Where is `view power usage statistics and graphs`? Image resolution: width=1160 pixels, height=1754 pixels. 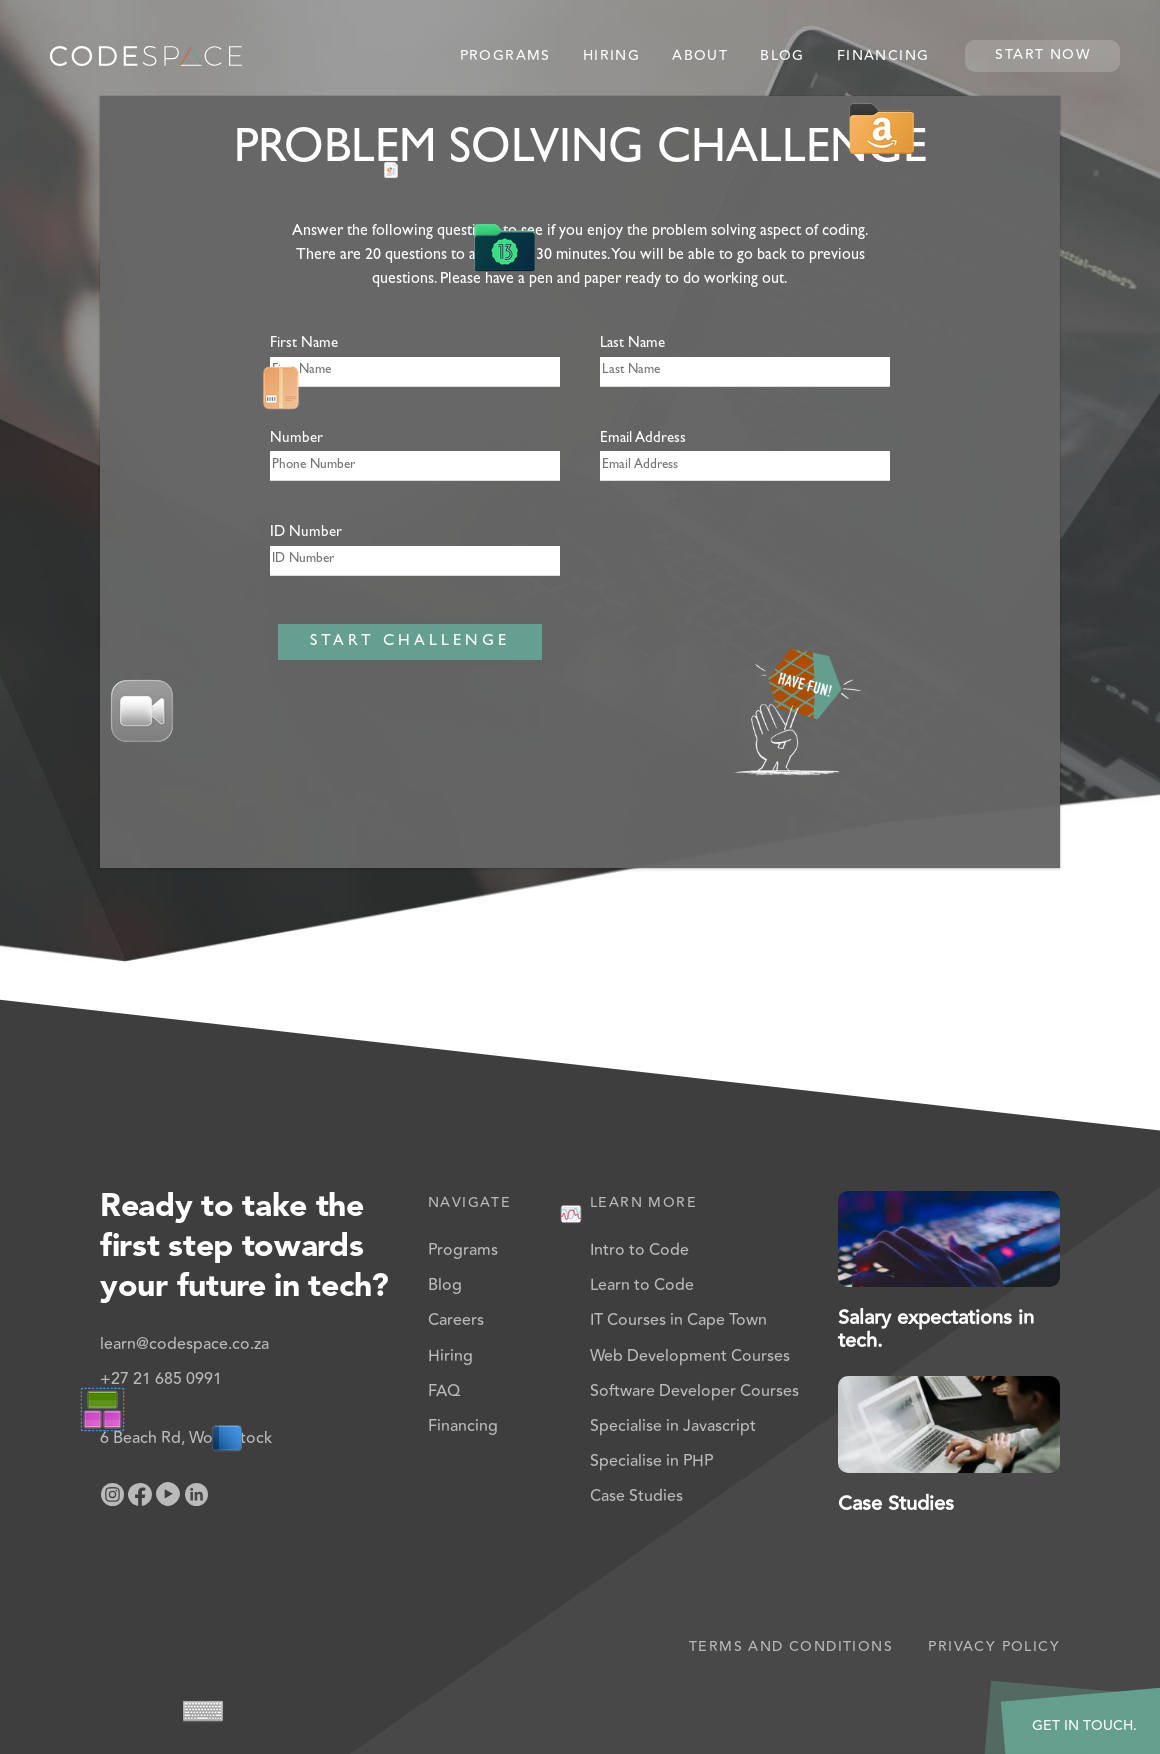 view power usage statistics and graphs is located at coordinates (571, 1214).